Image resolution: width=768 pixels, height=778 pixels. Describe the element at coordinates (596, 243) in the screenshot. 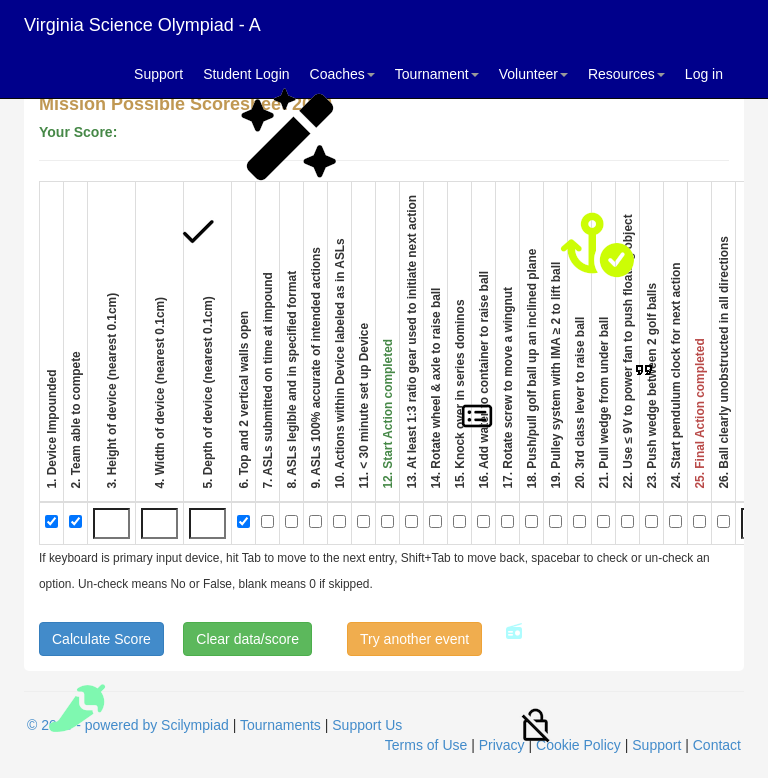

I see `verified anchor point or location` at that location.